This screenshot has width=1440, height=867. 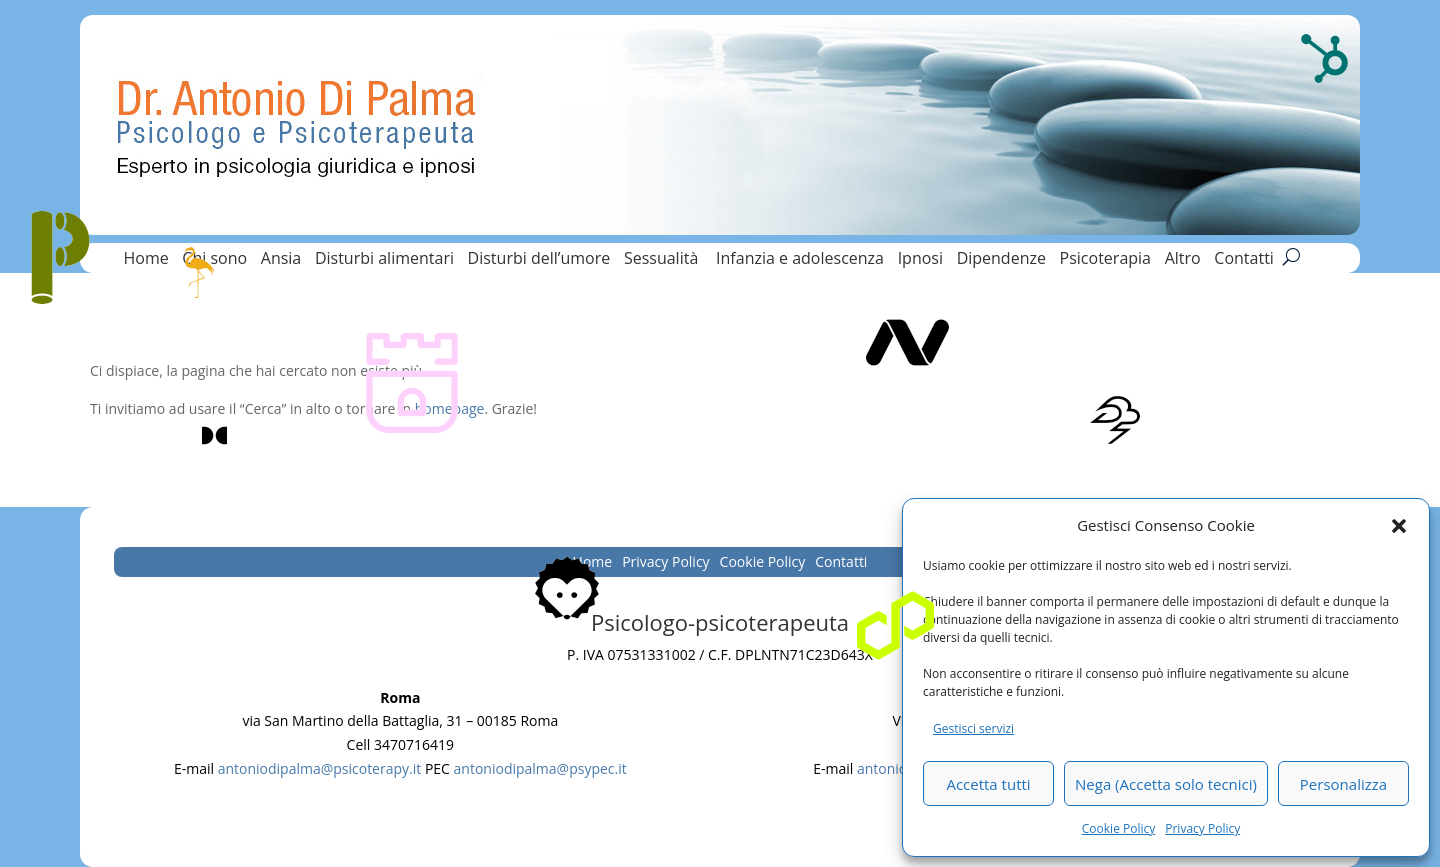 I want to click on open HedgeDoc collaborative markdown editor, so click(x=567, y=588).